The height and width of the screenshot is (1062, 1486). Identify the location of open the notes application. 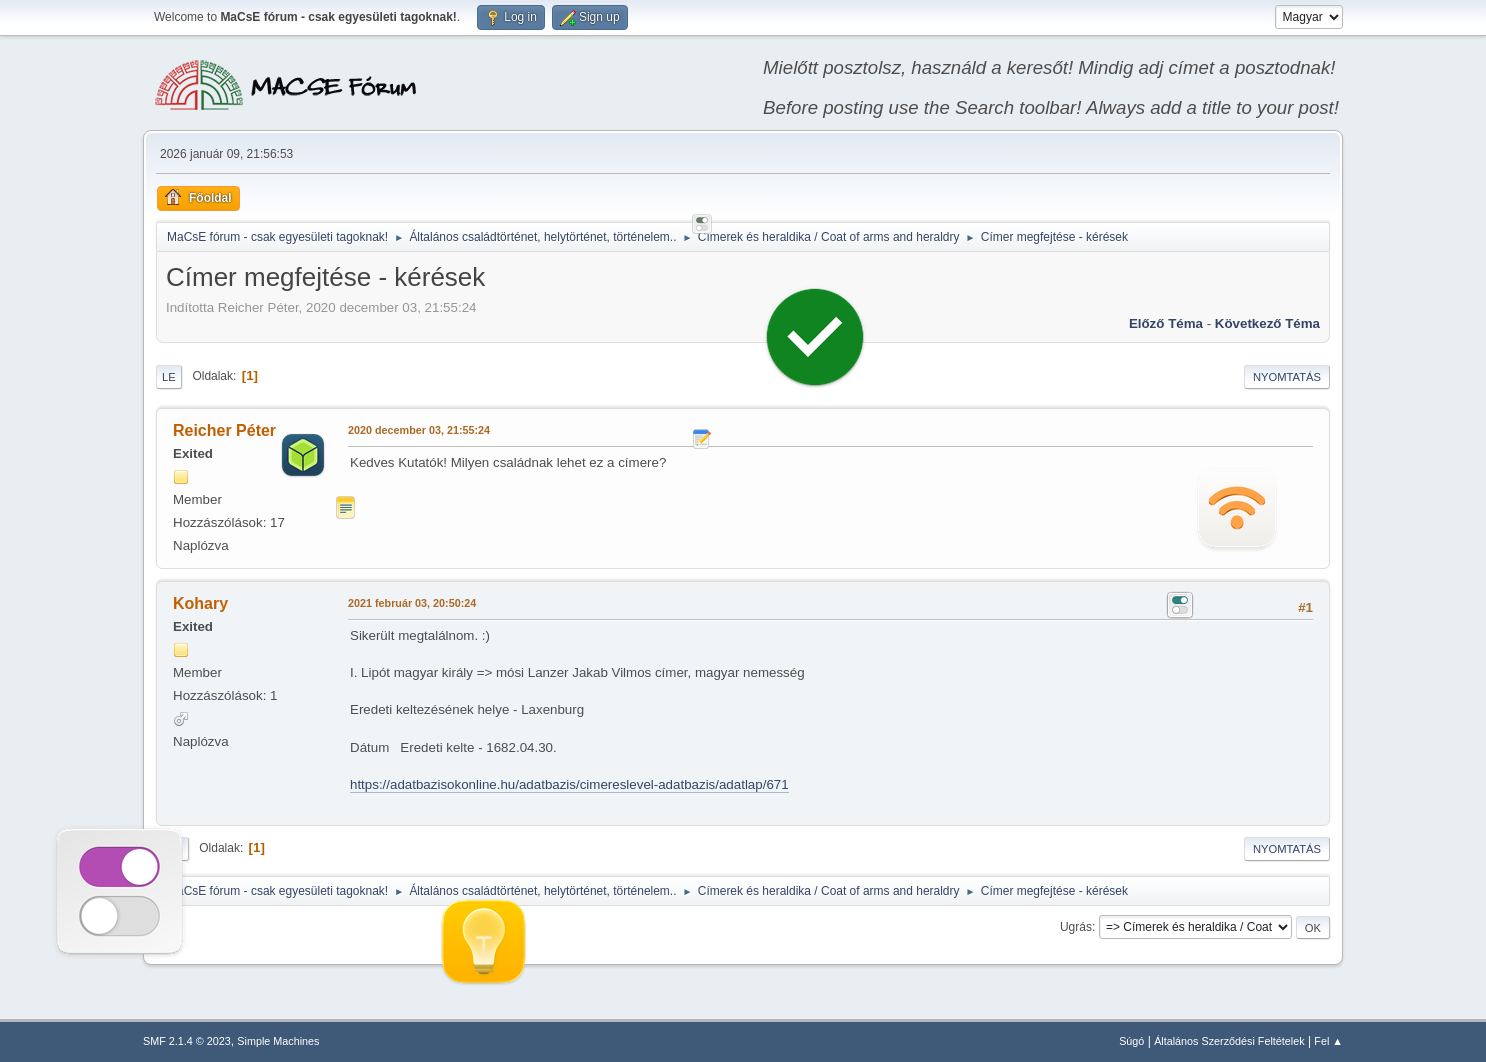
(345, 507).